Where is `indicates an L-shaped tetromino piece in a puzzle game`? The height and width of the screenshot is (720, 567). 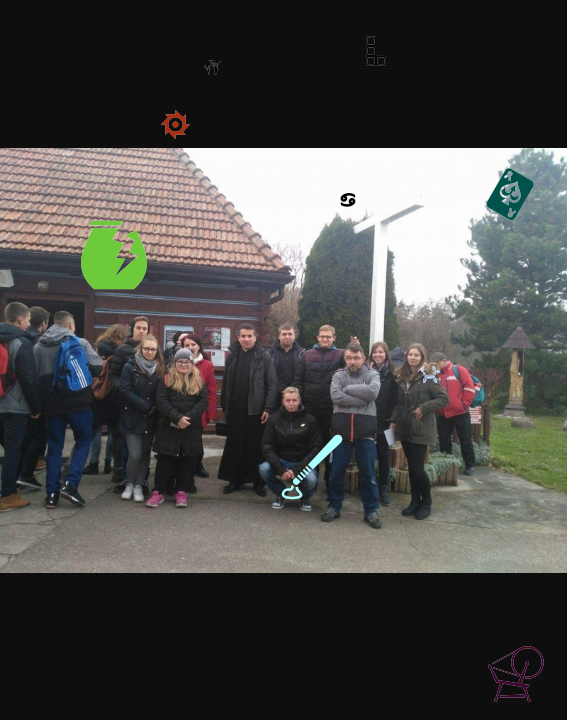
indicates an L-shaped tetromino piece in a puzzle game is located at coordinates (376, 51).